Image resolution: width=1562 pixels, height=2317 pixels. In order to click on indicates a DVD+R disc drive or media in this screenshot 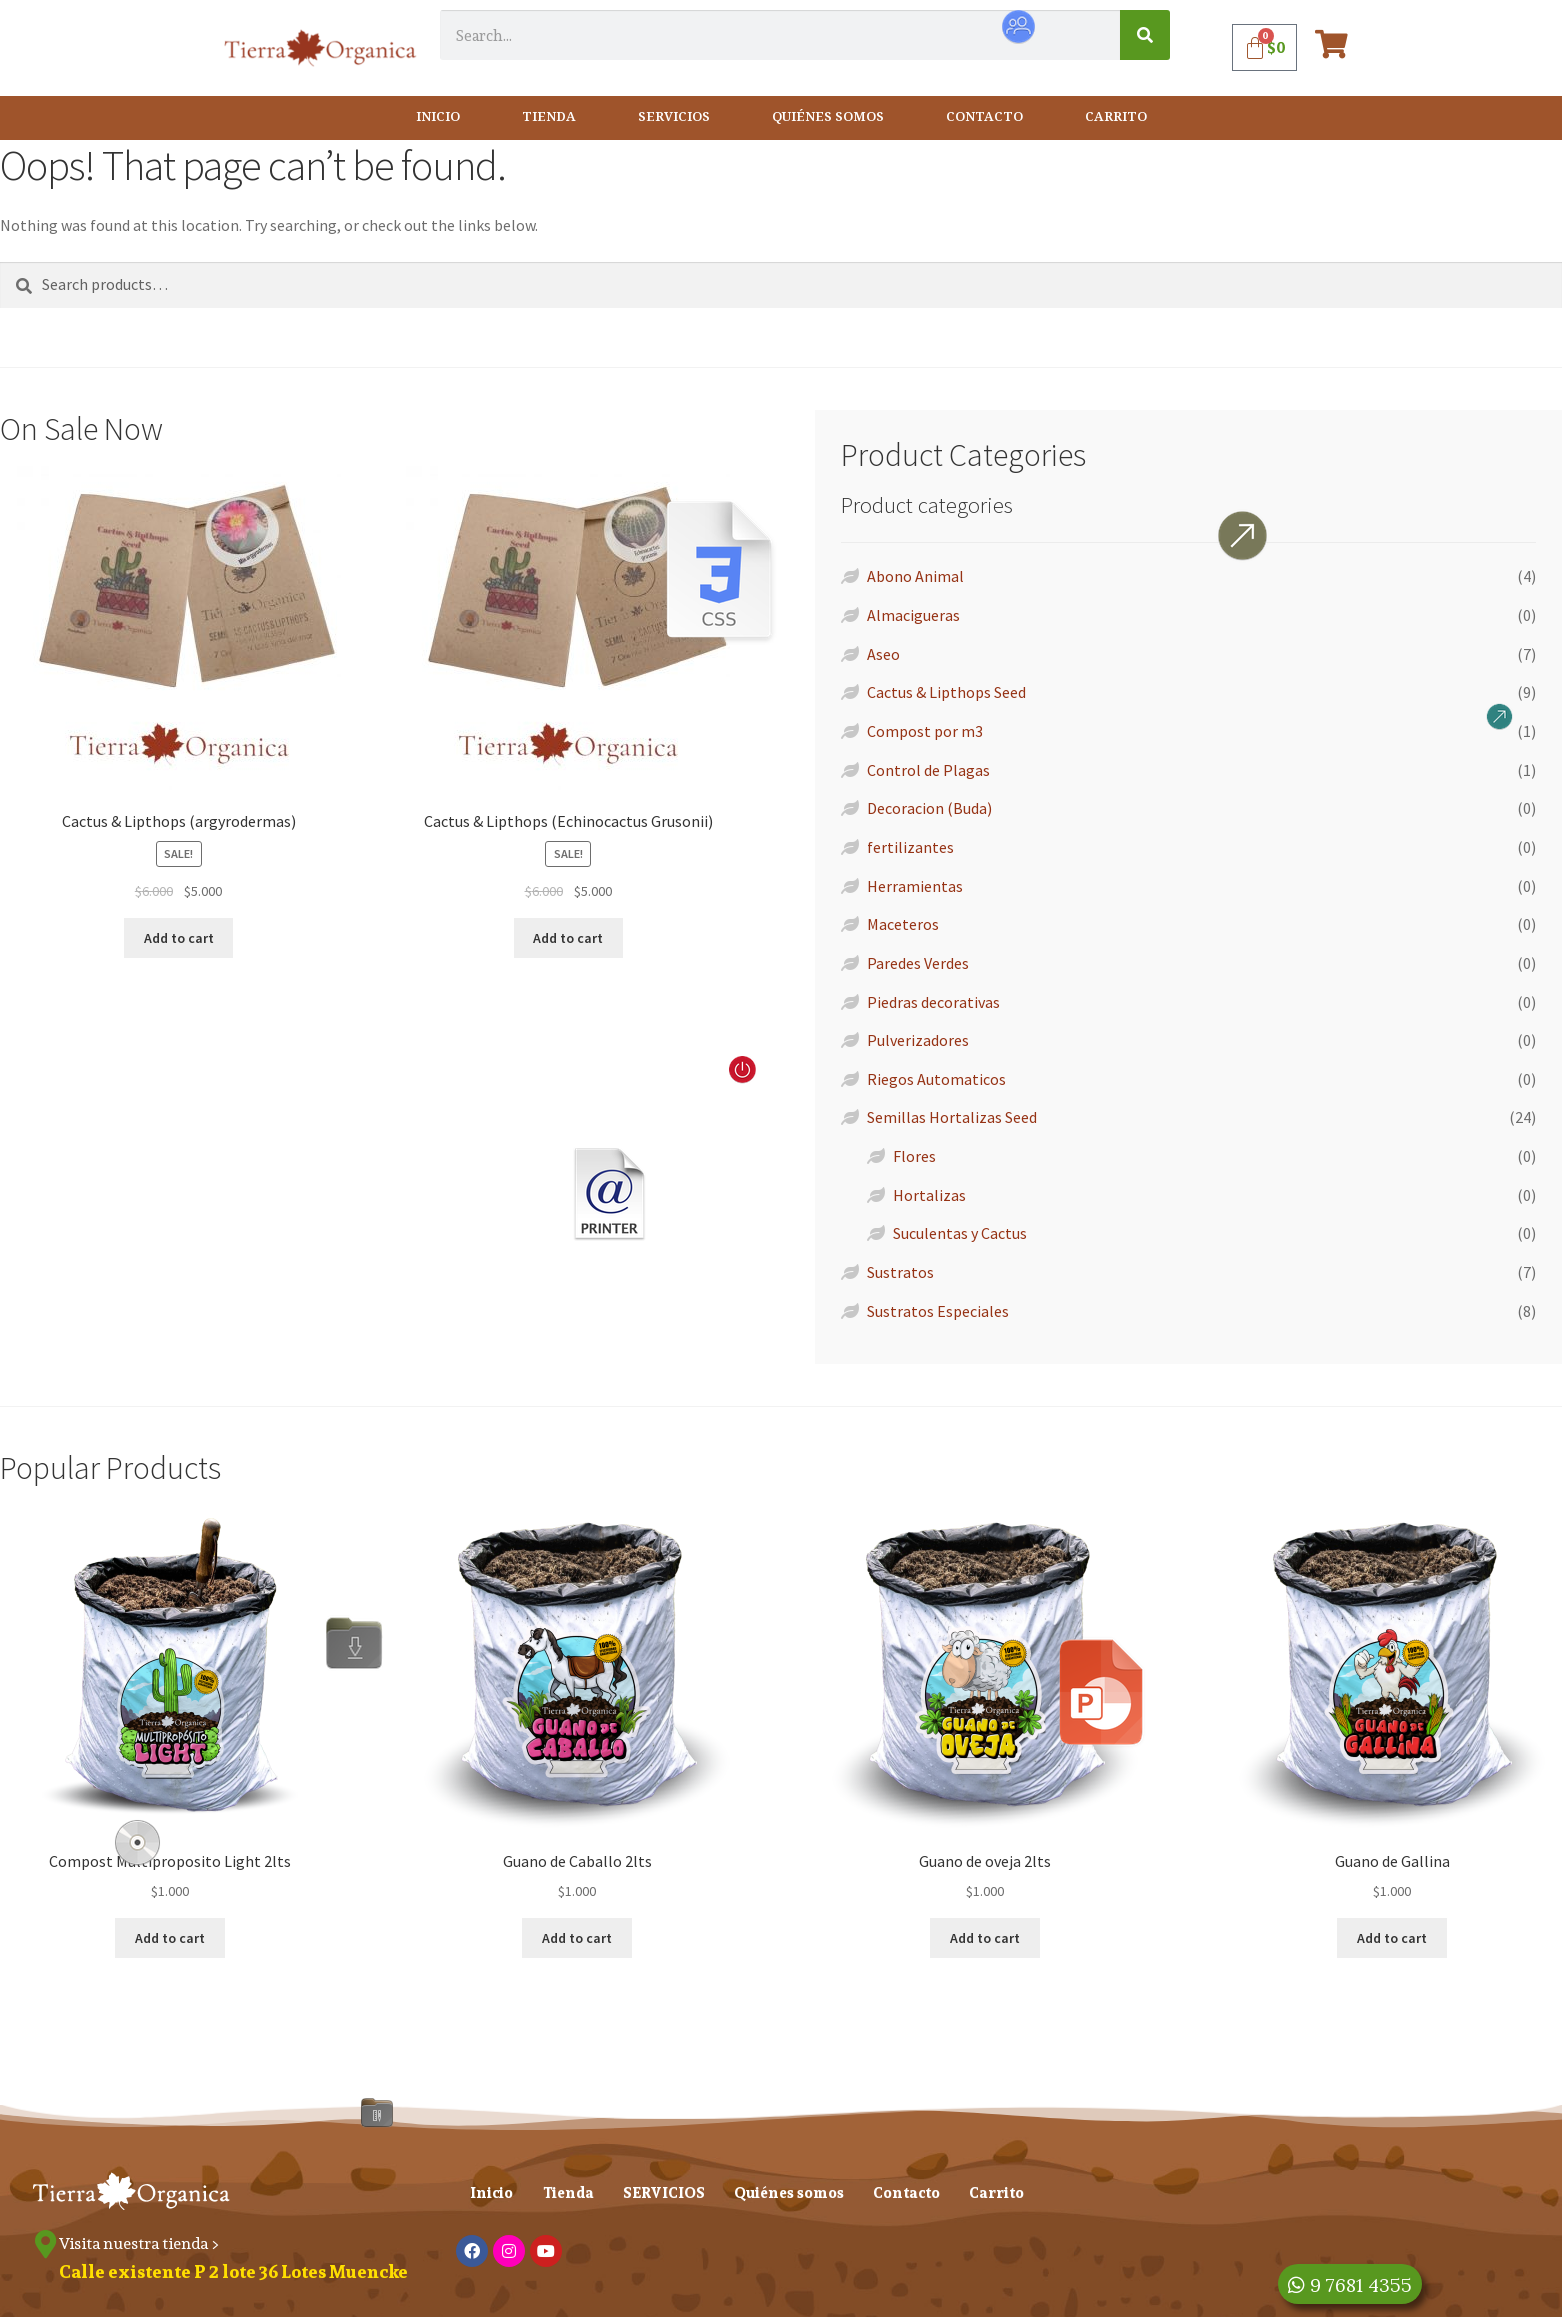, I will do `click(137, 1842)`.